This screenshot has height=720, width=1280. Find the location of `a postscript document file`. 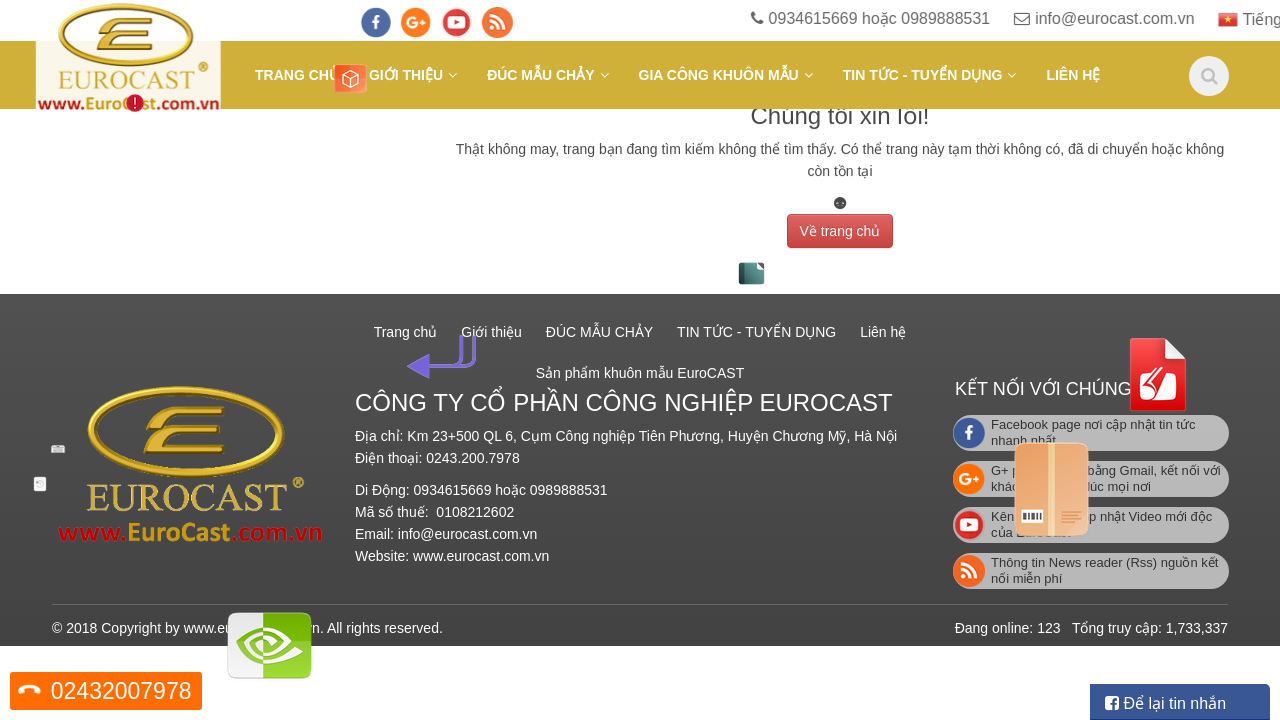

a postscript document file is located at coordinates (1158, 376).